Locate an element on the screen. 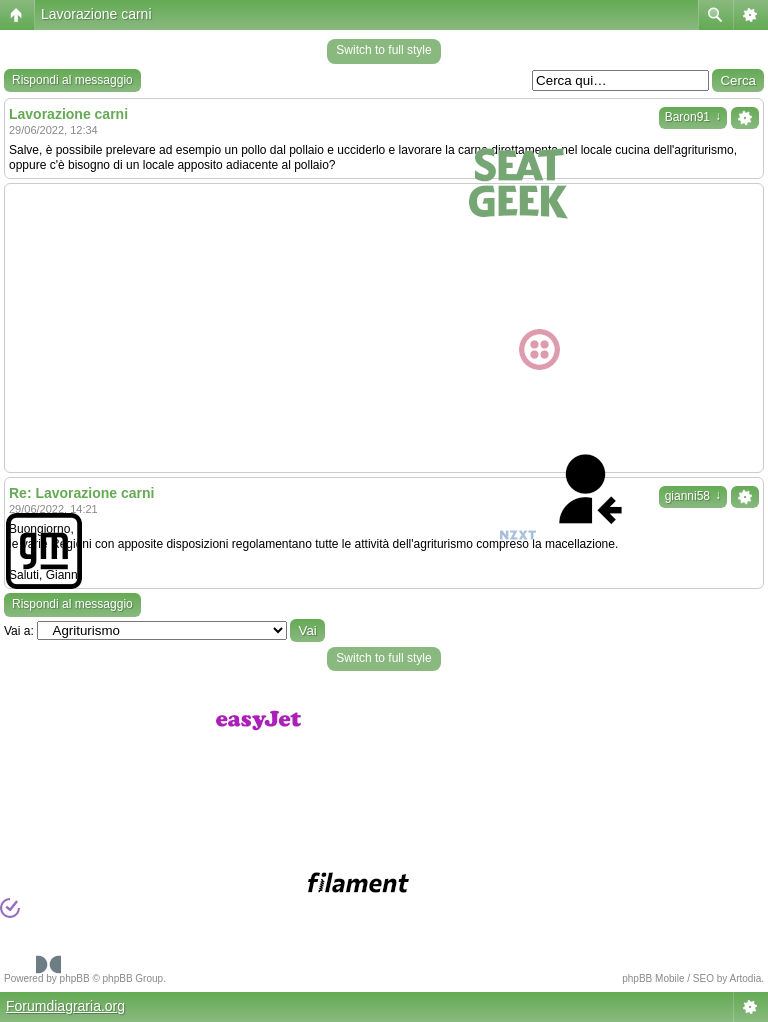 The image size is (768, 1022). filament brand logo is located at coordinates (358, 882).